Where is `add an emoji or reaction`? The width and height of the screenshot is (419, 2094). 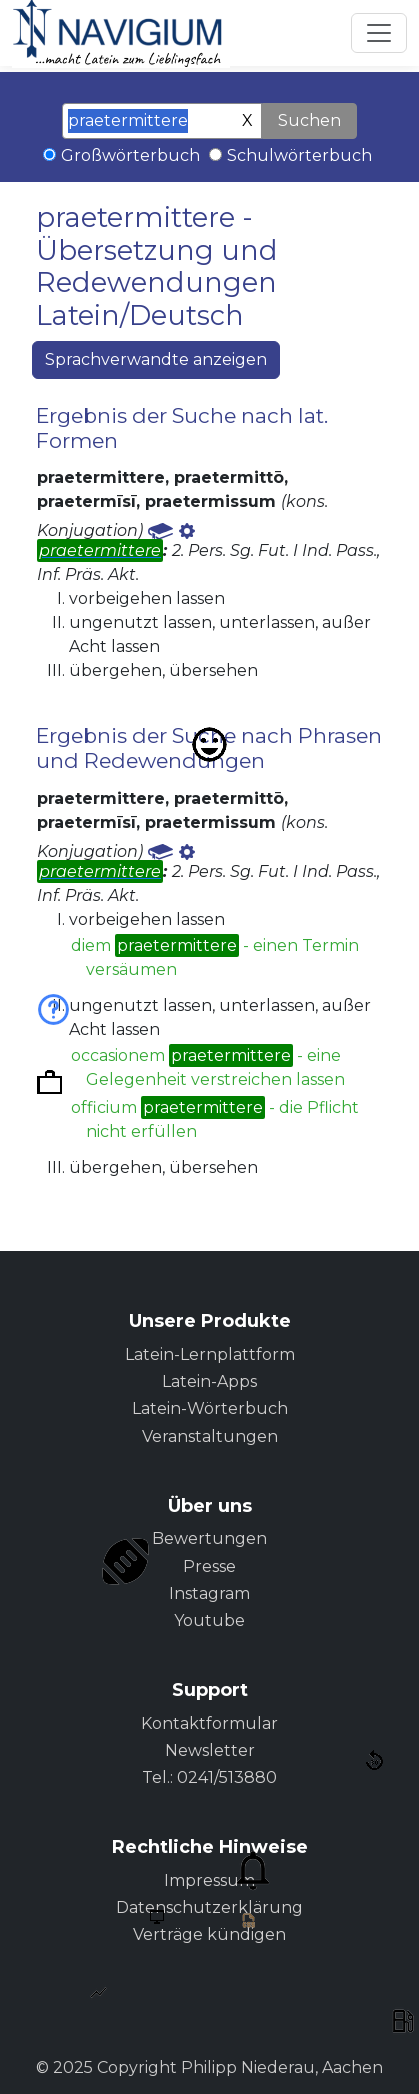
add an emoji or reaction is located at coordinates (209, 744).